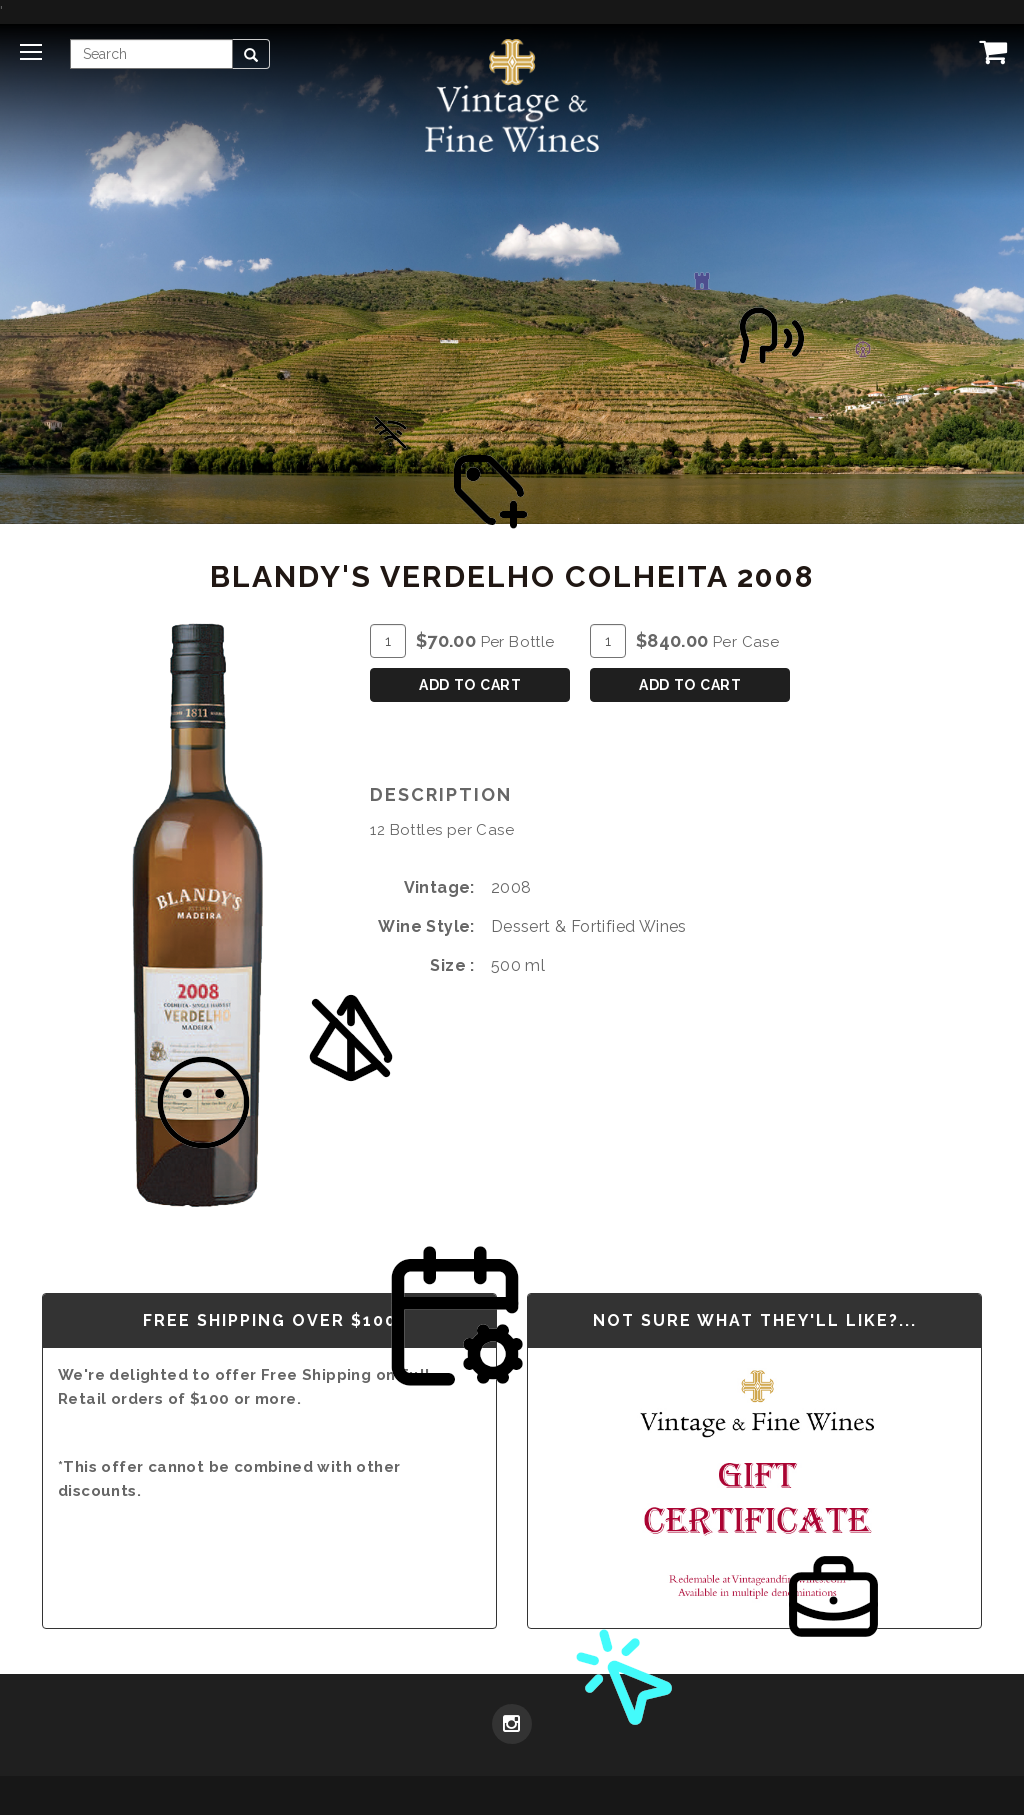 The width and height of the screenshot is (1024, 1815). I want to click on add a new tag or label, so click(489, 490).